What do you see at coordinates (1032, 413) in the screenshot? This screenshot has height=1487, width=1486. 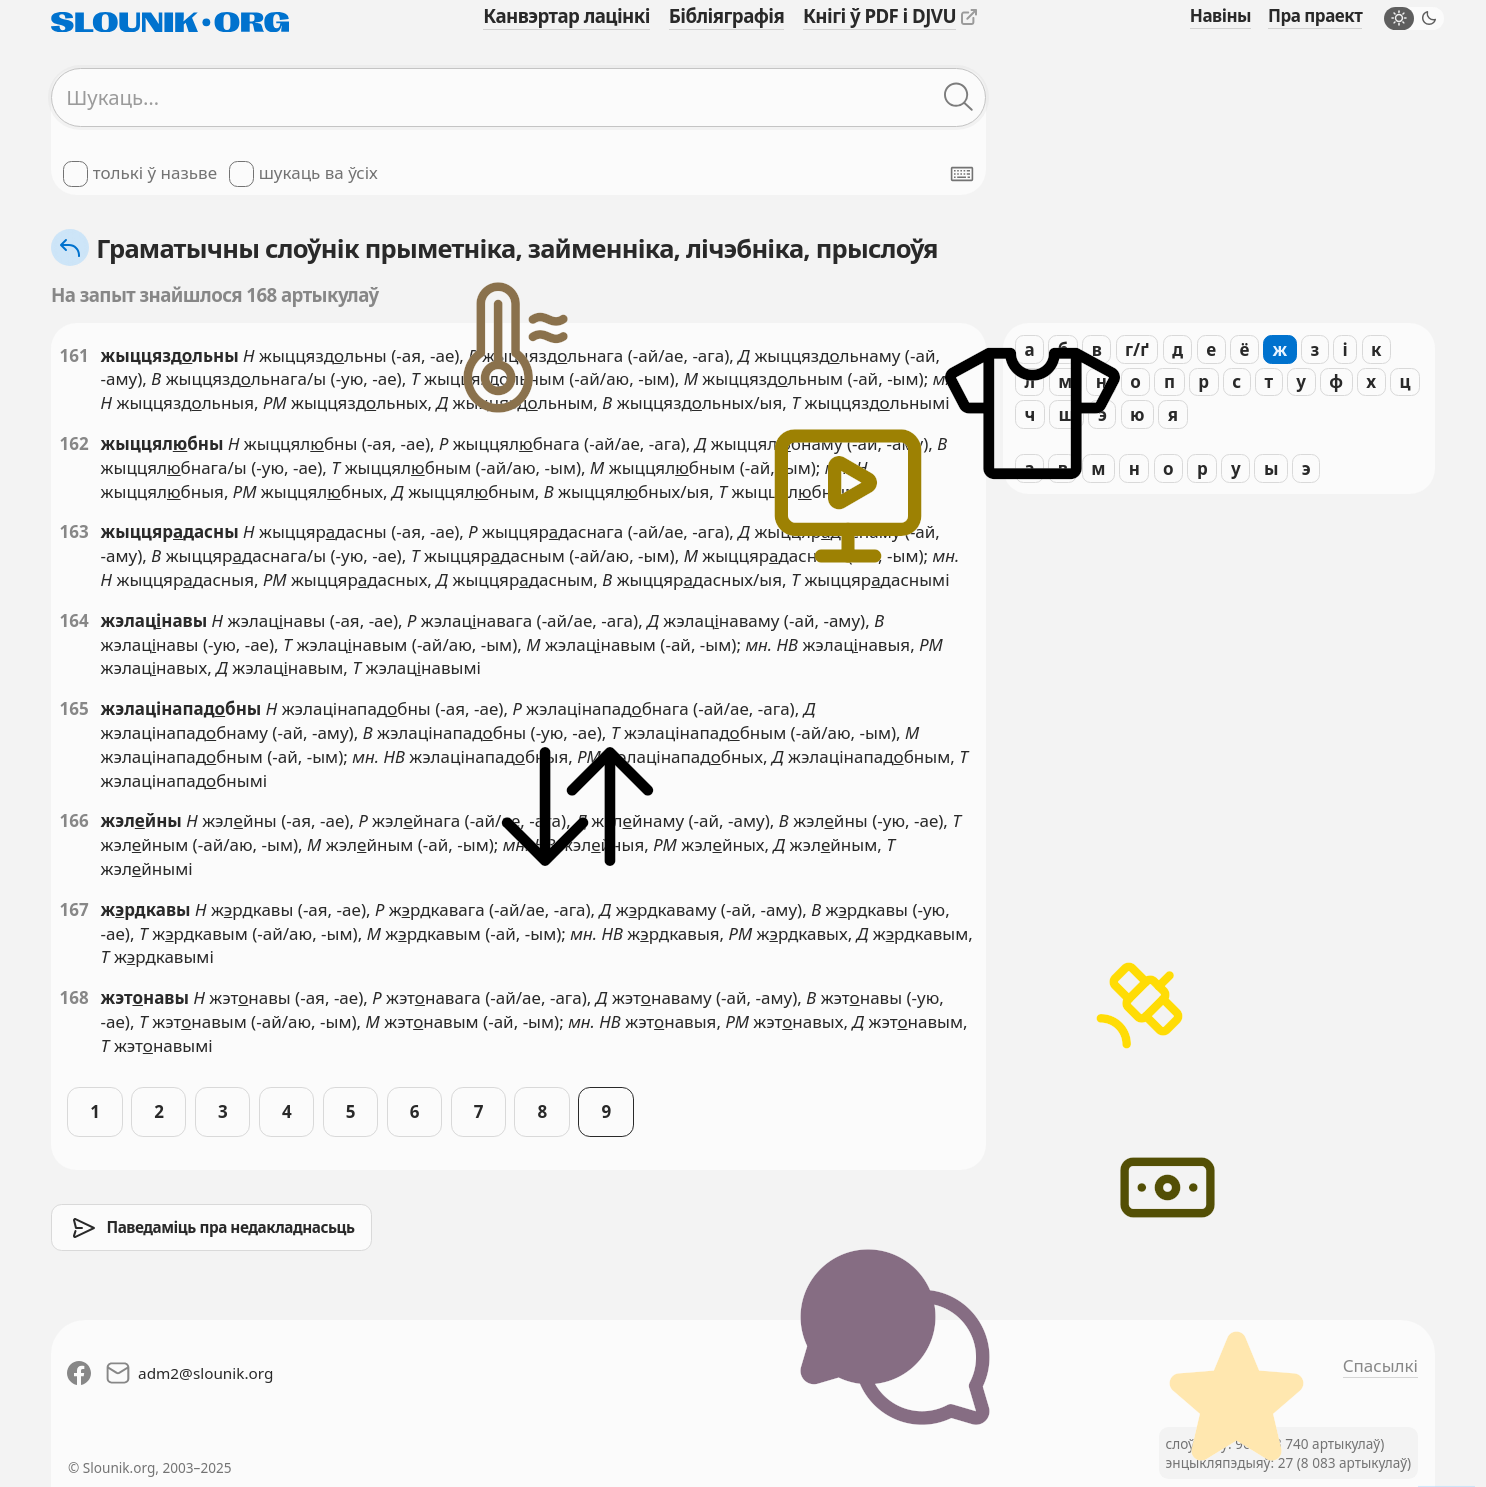 I see `browse clothing or apparel items` at bounding box center [1032, 413].